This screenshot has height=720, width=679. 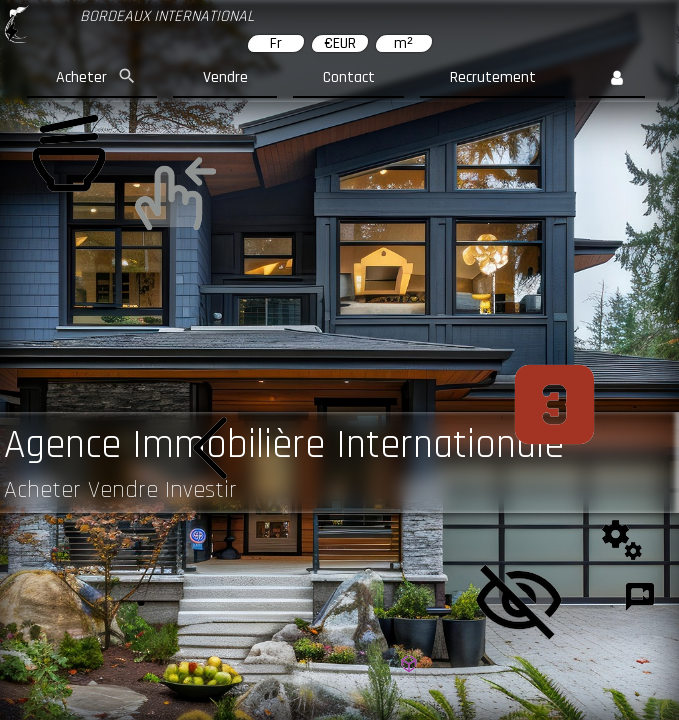 What do you see at coordinates (409, 664) in the screenshot?
I see `unity game engine logo` at bounding box center [409, 664].